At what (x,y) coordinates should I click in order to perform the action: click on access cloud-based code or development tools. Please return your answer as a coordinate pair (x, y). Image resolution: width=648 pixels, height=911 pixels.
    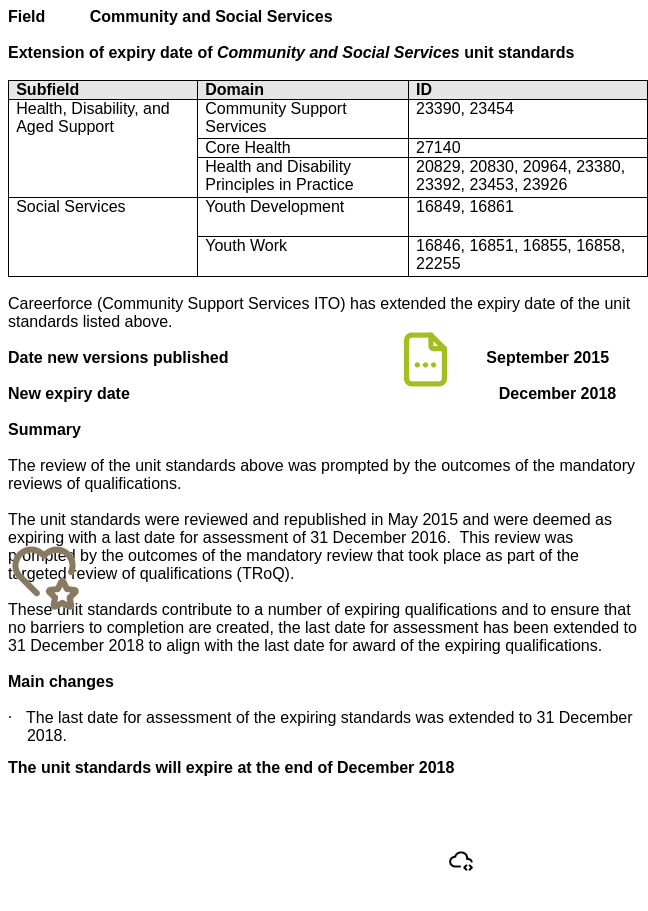
    Looking at the image, I should click on (461, 860).